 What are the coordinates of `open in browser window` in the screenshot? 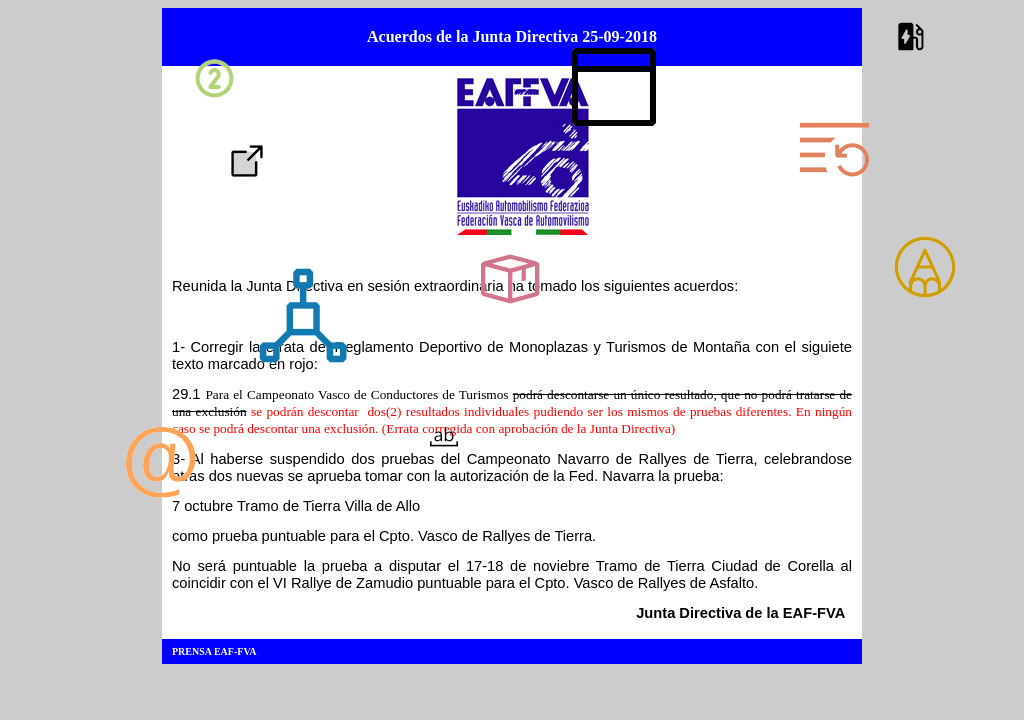 It's located at (614, 90).